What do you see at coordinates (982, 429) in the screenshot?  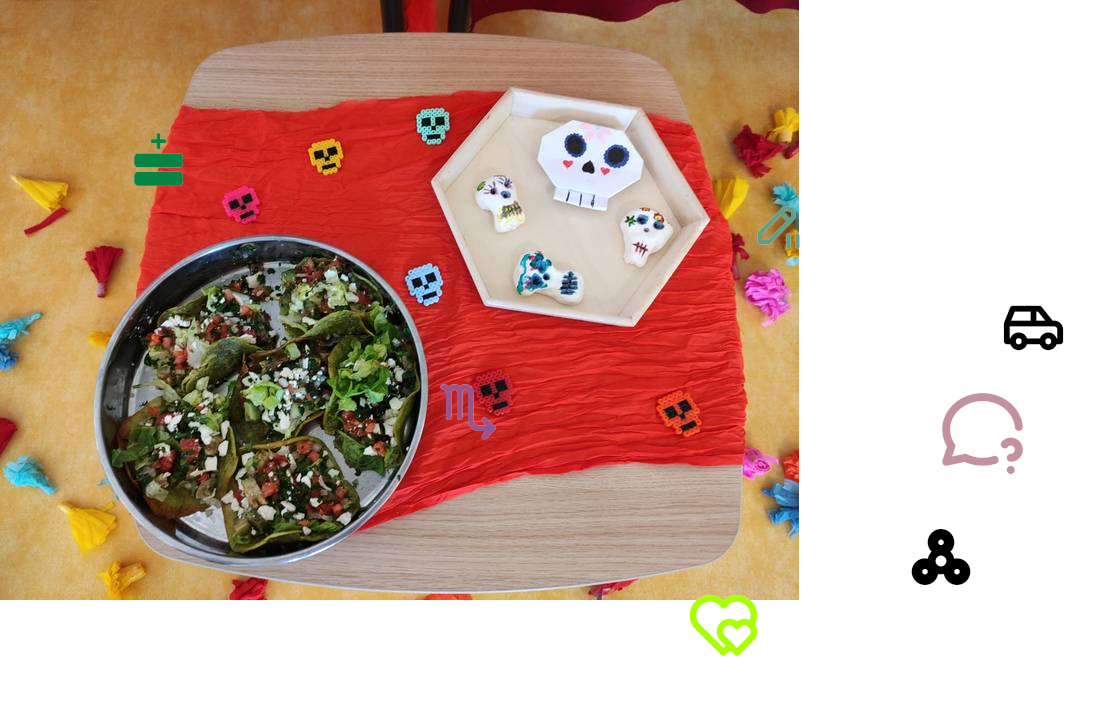 I see `access help or FAQ chat` at bounding box center [982, 429].